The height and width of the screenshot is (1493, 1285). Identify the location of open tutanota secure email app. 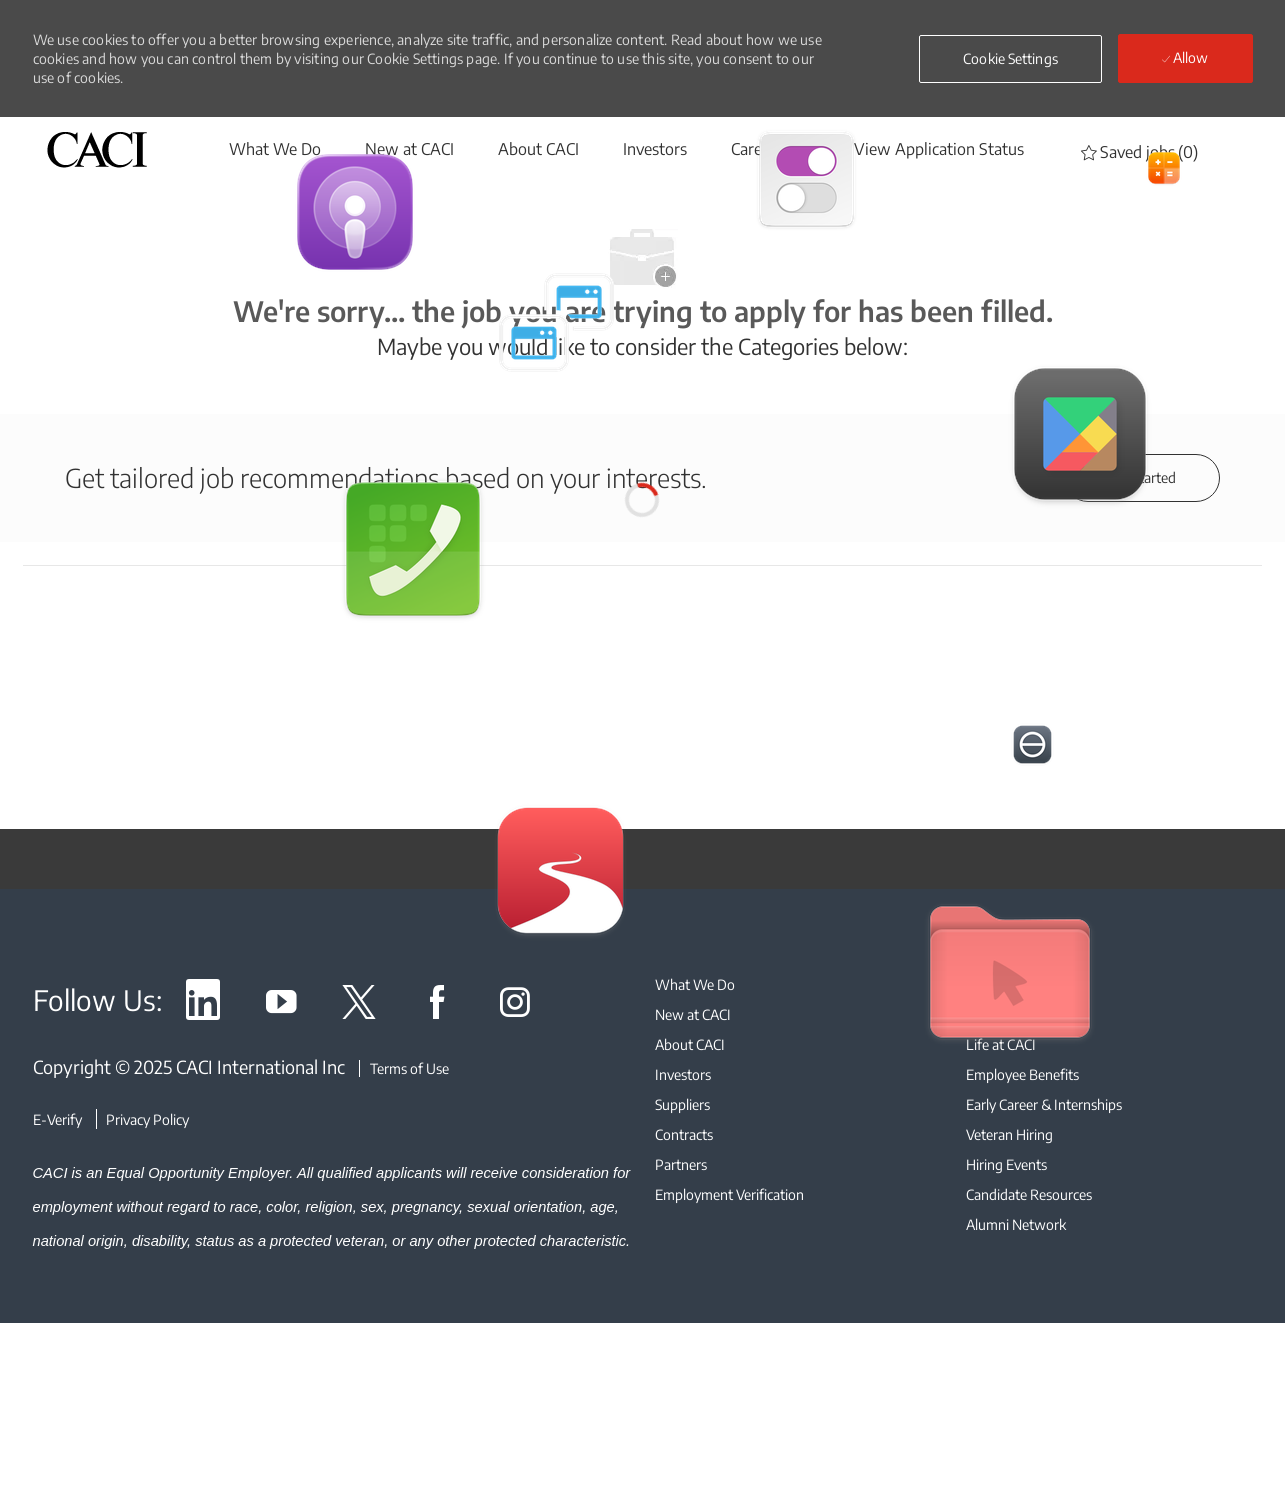
(560, 870).